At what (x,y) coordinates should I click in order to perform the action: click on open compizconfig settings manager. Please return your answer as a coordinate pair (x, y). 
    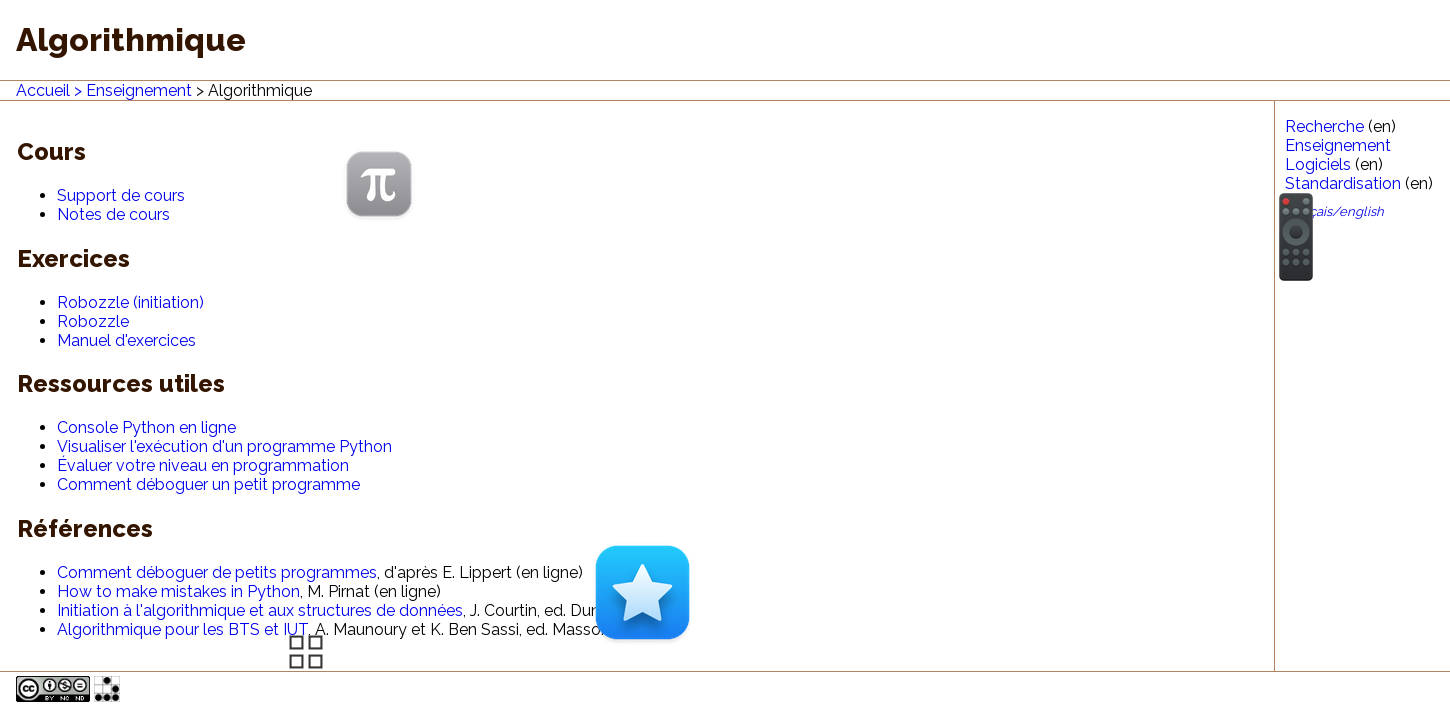
    Looking at the image, I should click on (642, 592).